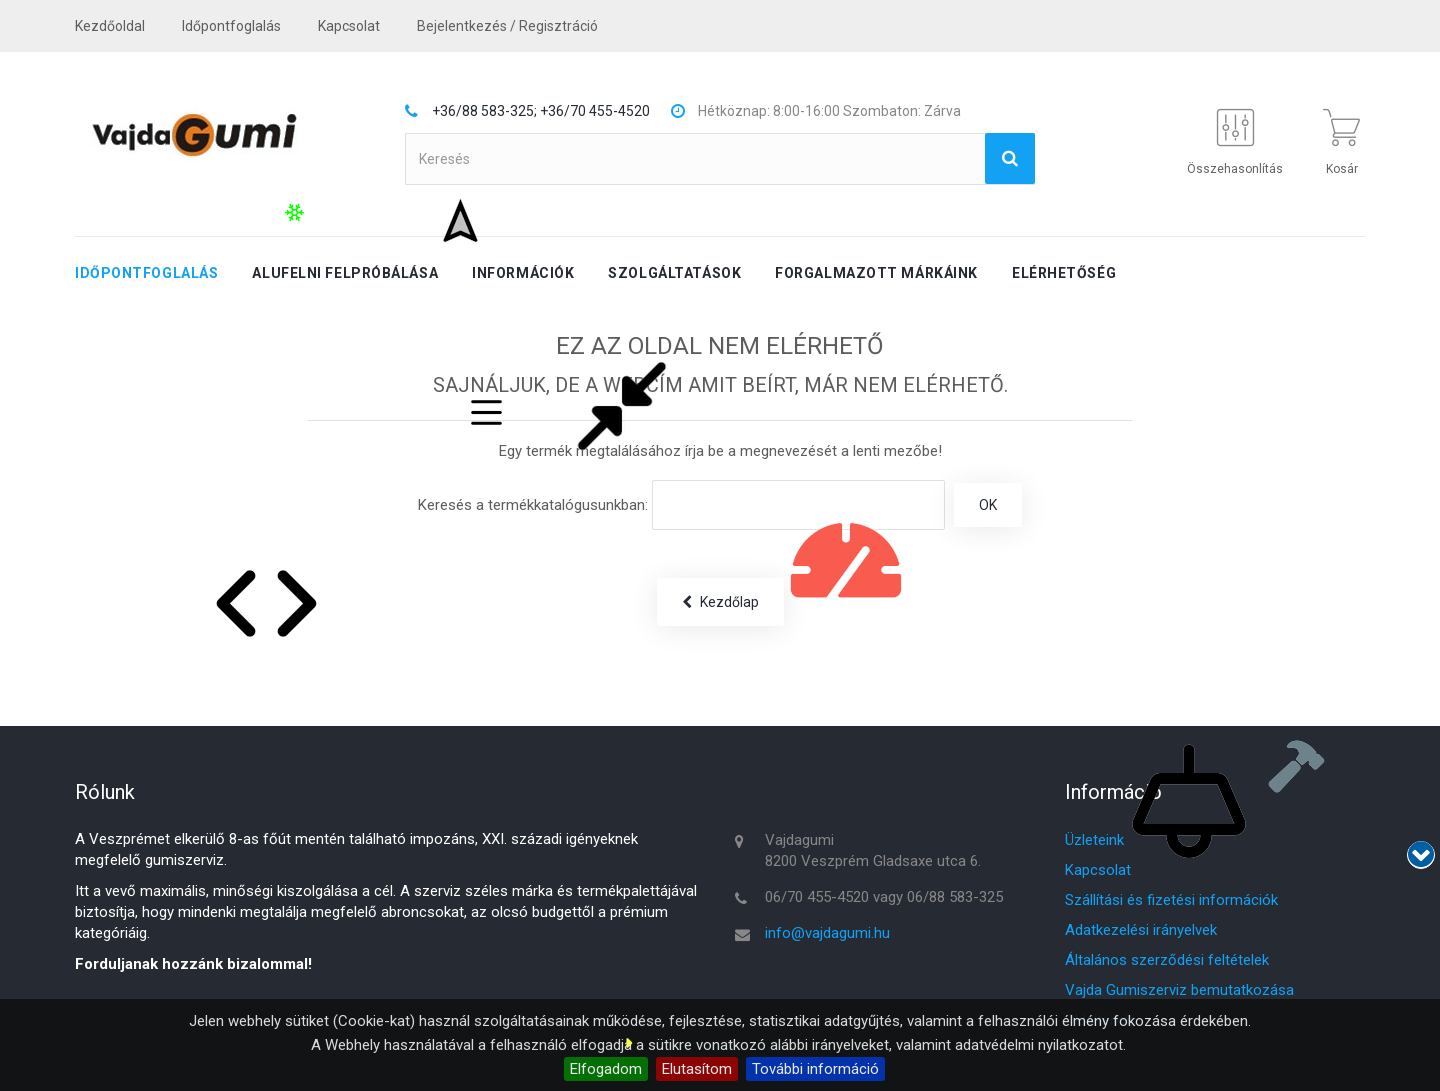 Image resolution: width=1440 pixels, height=1091 pixels. I want to click on activate cooling or air conditioning mode, so click(294, 212).